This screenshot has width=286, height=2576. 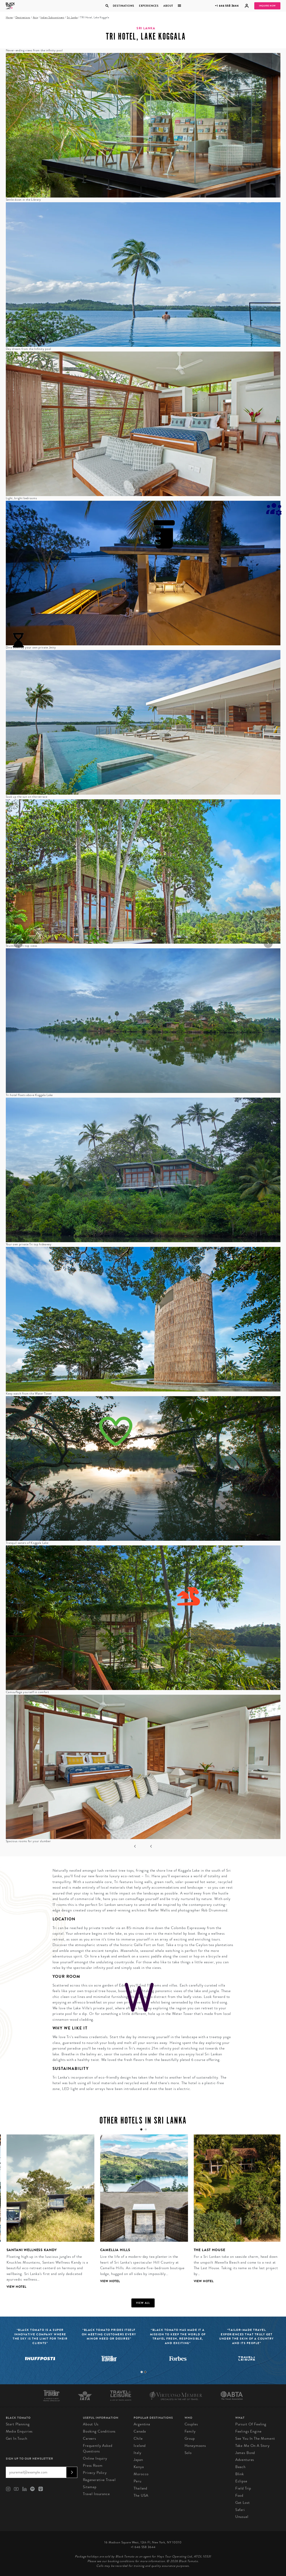 What do you see at coordinates (116, 1431) in the screenshot?
I see `add to favorites` at bounding box center [116, 1431].